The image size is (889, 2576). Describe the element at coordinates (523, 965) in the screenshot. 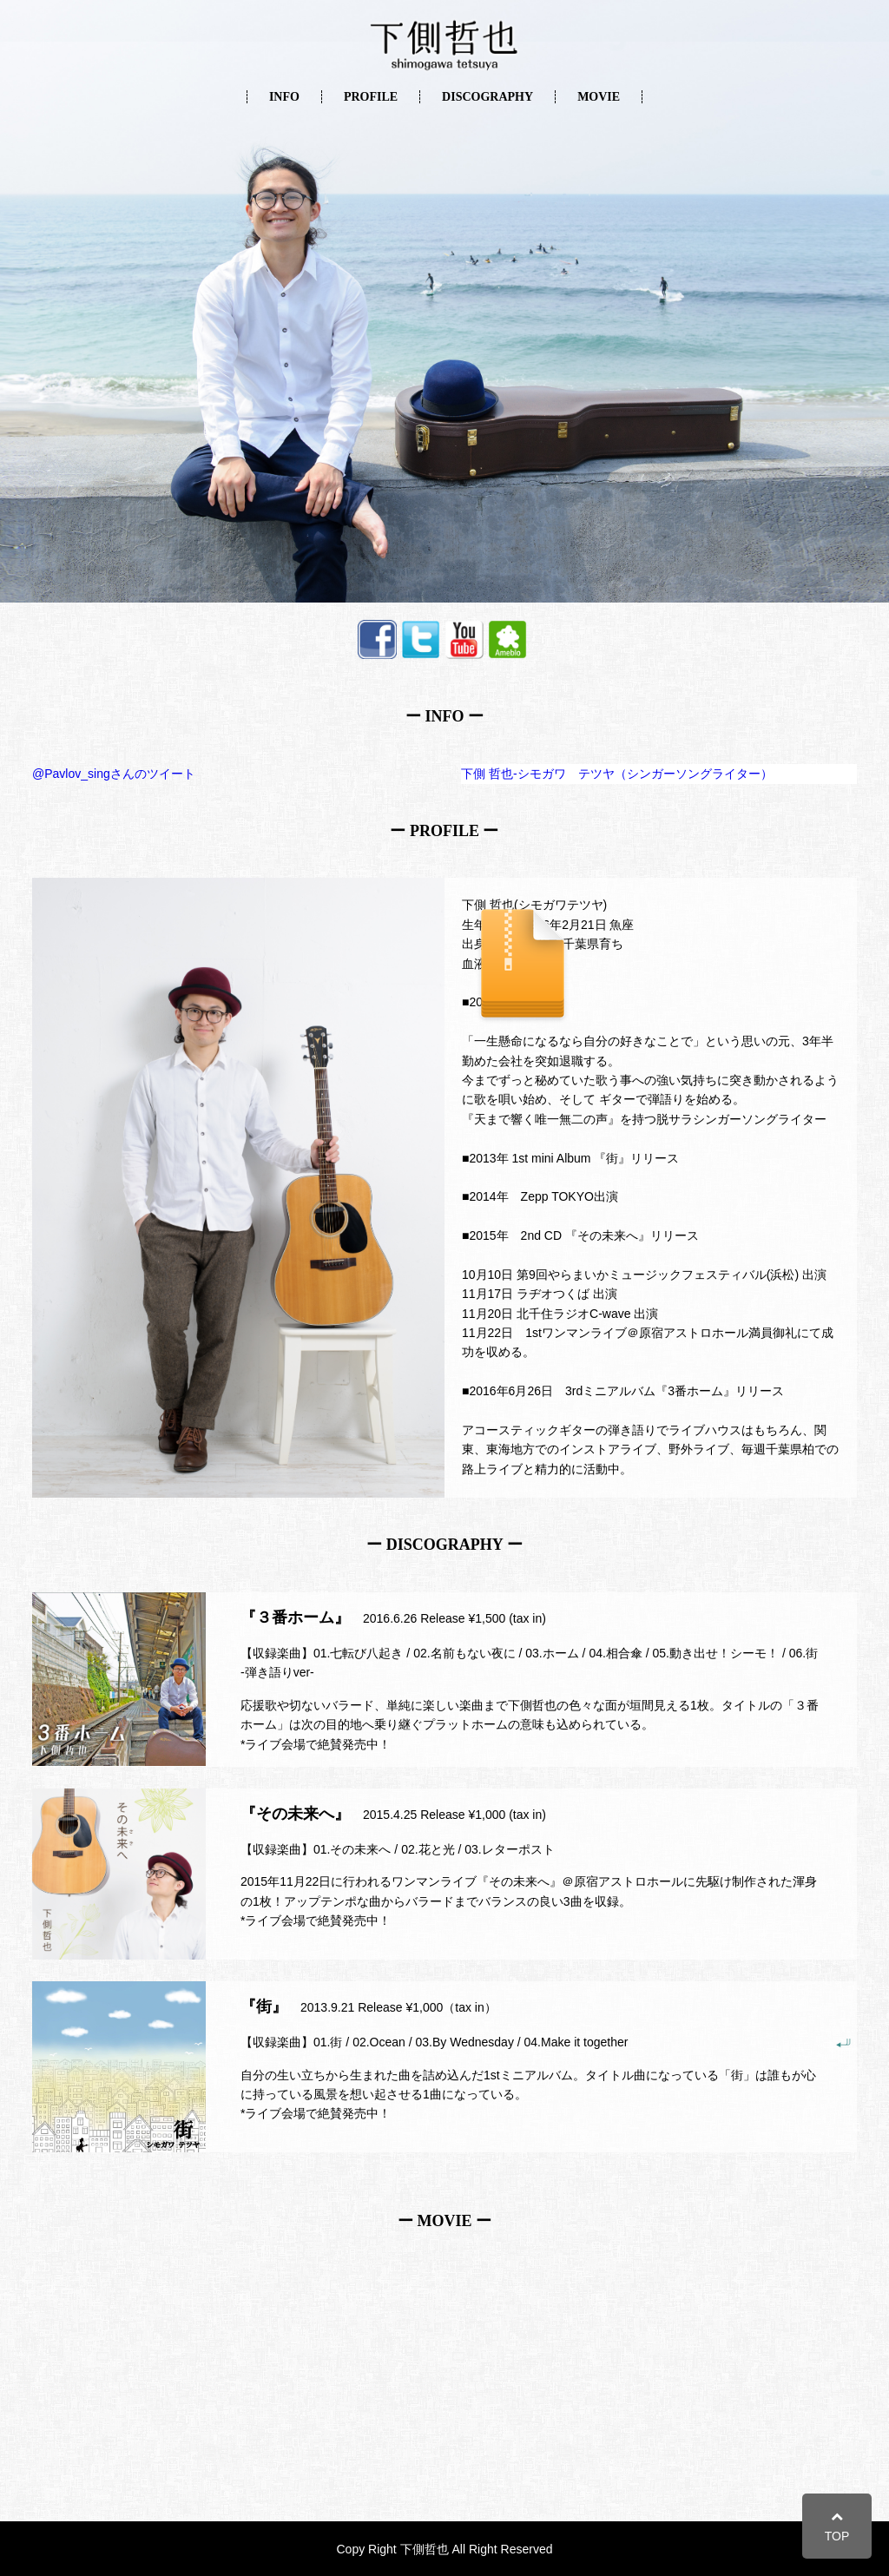

I see `a compressed package or archive file` at that location.